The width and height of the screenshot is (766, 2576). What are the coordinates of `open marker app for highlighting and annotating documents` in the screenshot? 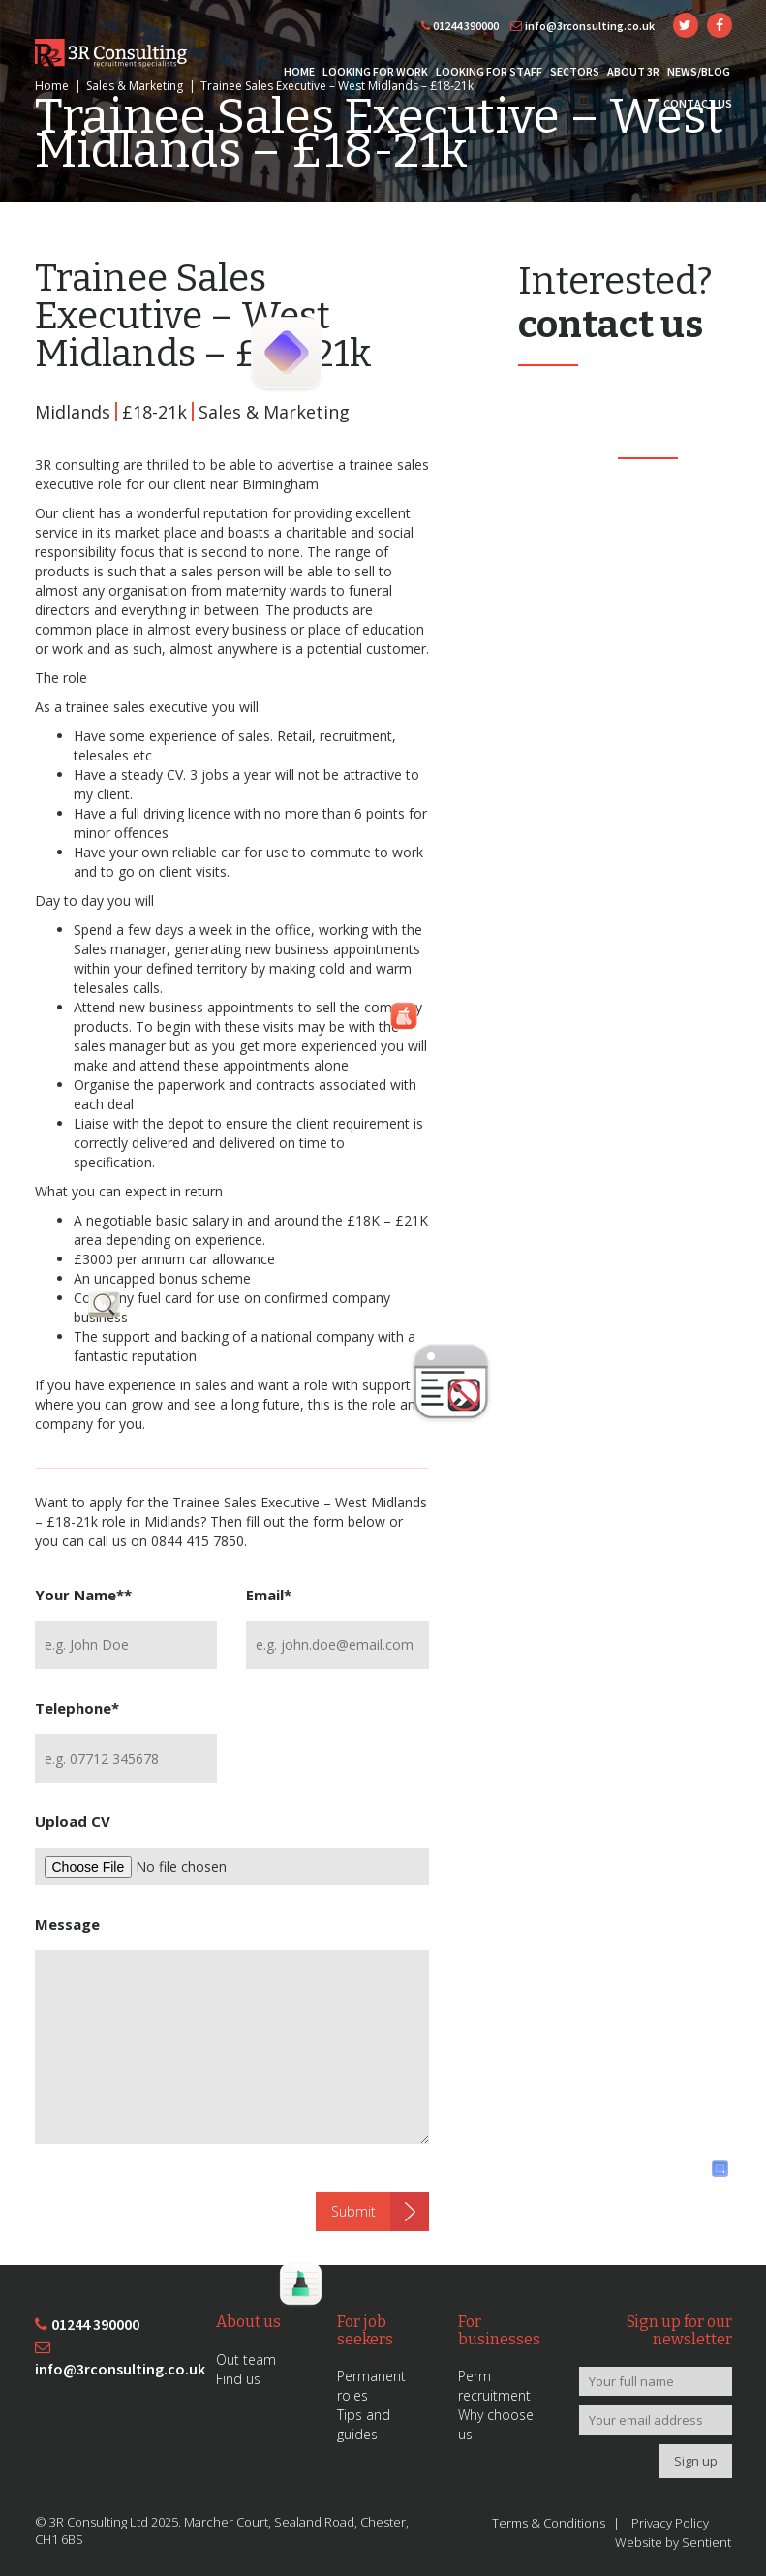 It's located at (300, 2283).